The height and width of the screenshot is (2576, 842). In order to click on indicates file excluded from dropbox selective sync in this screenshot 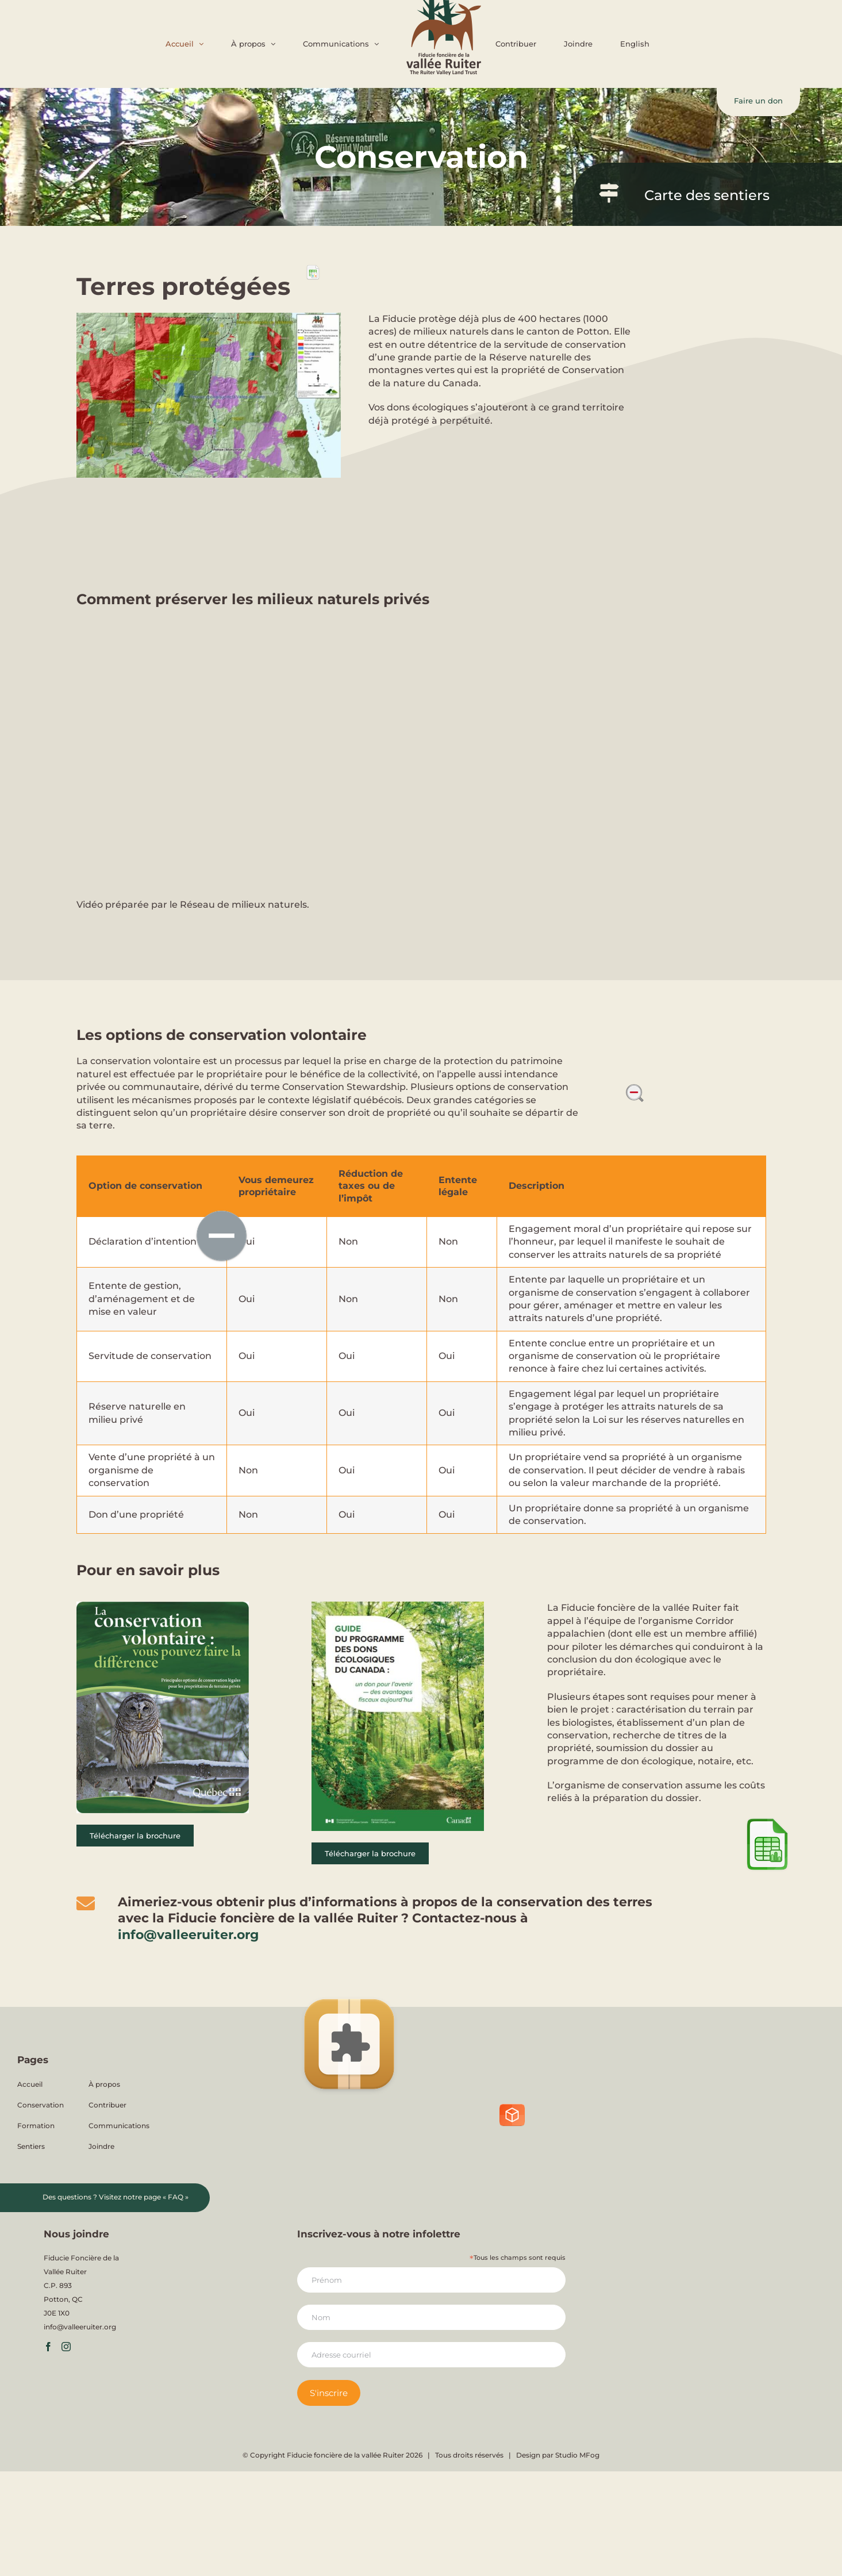, I will do `click(221, 1235)`.